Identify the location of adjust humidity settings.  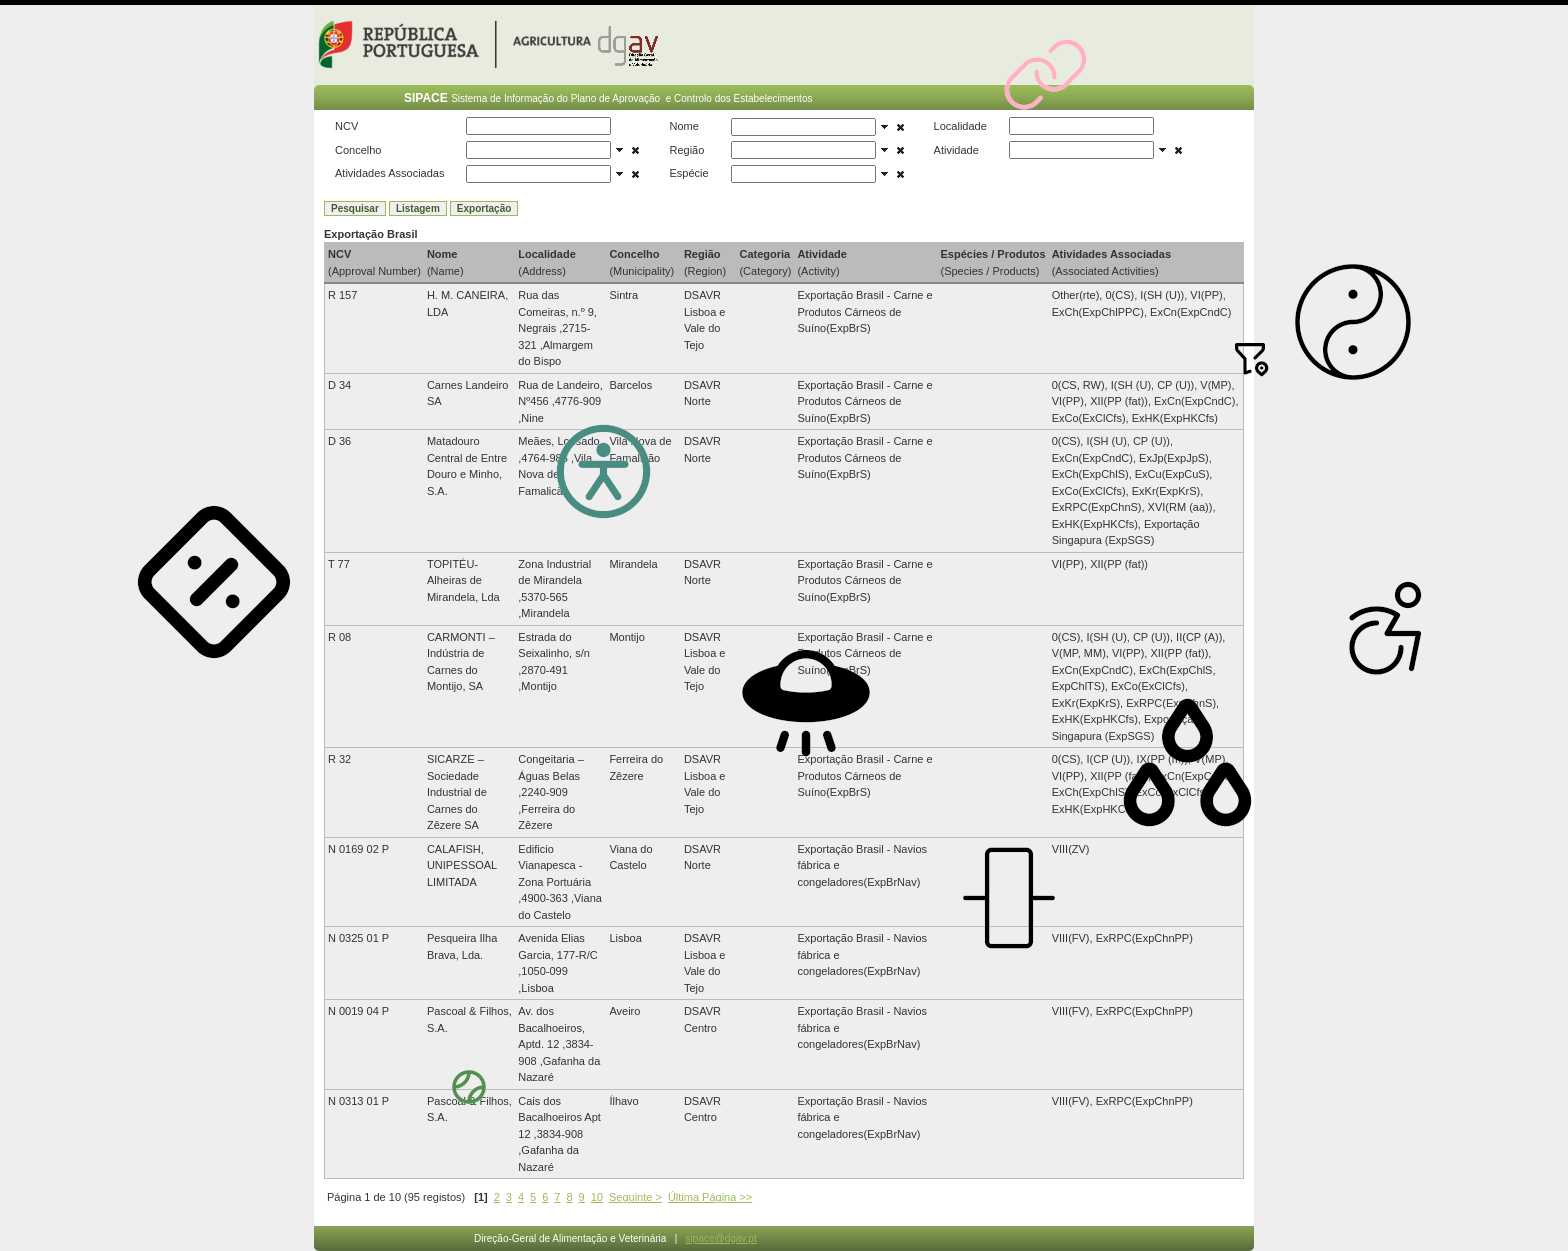
(1187, 762).